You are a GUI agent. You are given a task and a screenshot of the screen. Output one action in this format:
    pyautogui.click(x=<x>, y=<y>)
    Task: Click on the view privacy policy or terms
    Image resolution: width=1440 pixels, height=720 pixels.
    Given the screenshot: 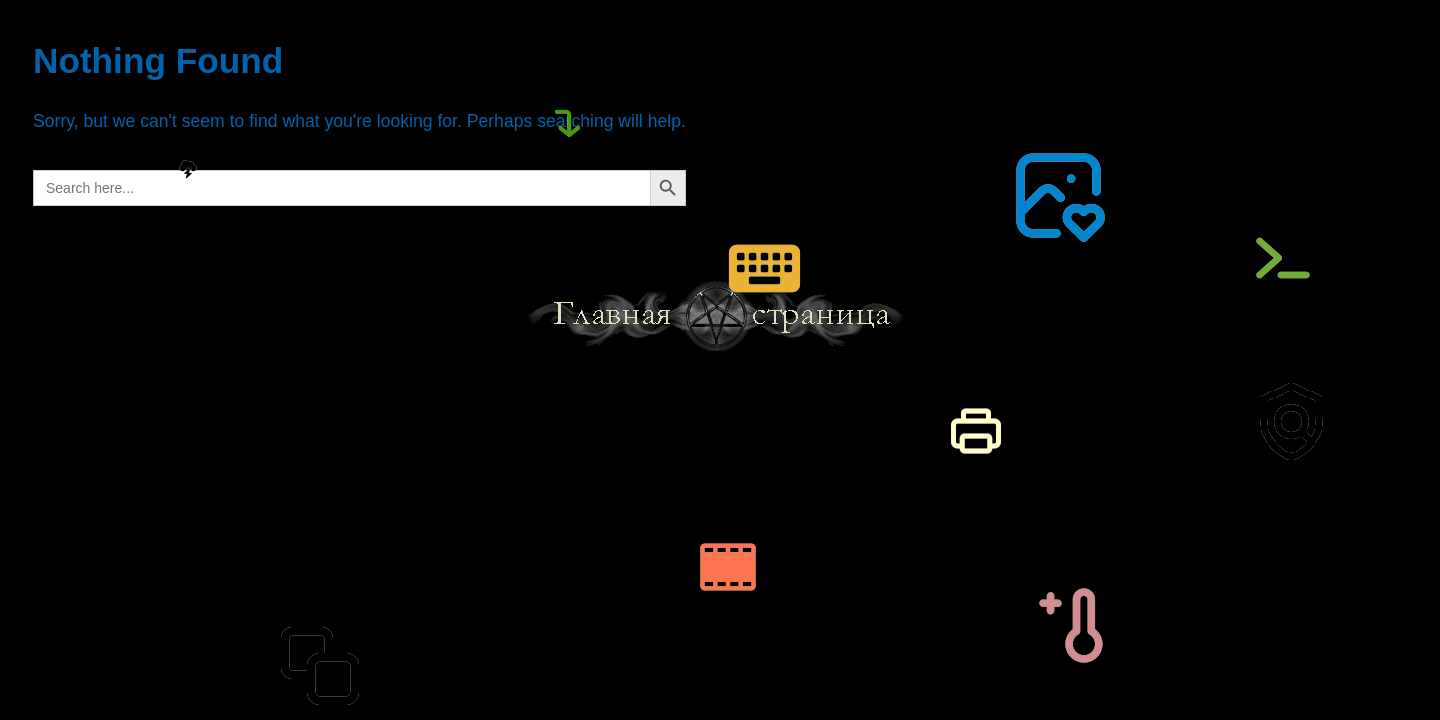 What is the action you would take?
    pyautogui.click(x=1291, y=421)
    